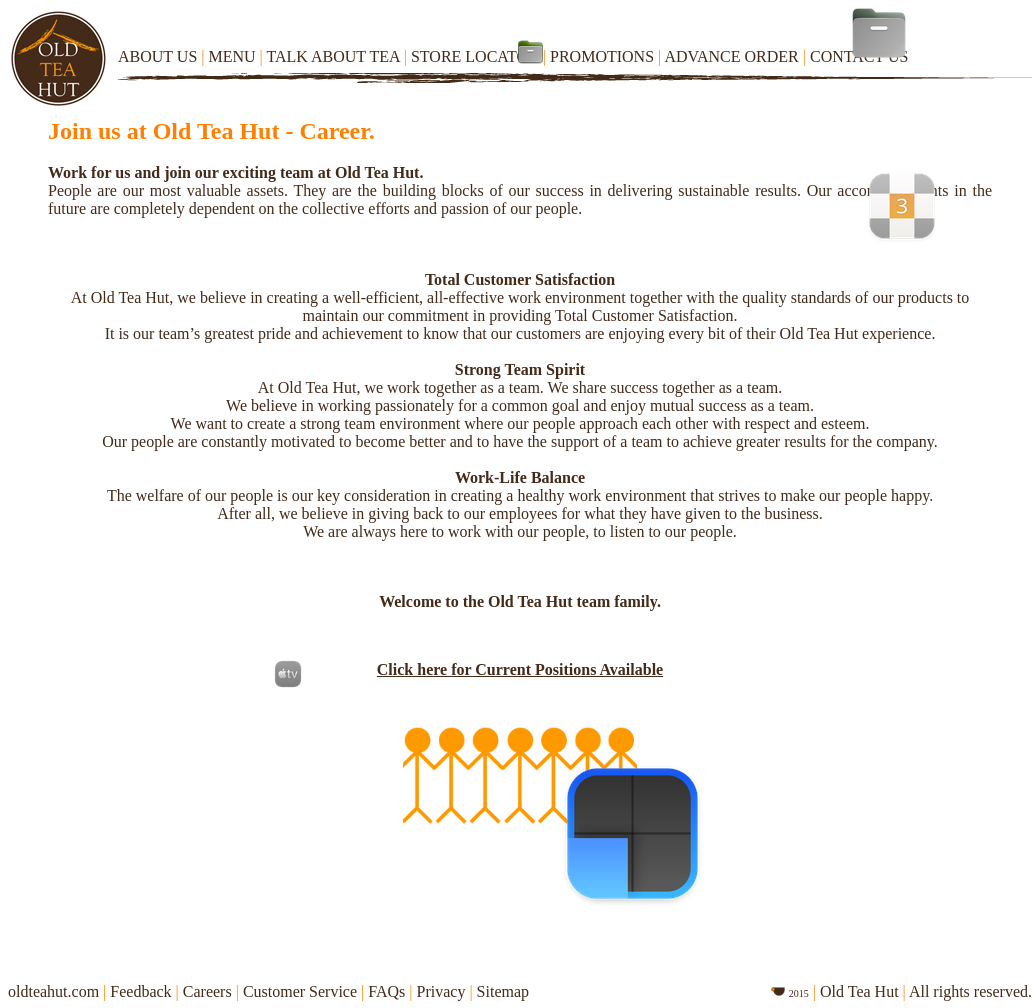 The image size is (1032, 1008). Describe the element at coordinates (530, 51) in the screenshot. I see `open the file manager` at that location.